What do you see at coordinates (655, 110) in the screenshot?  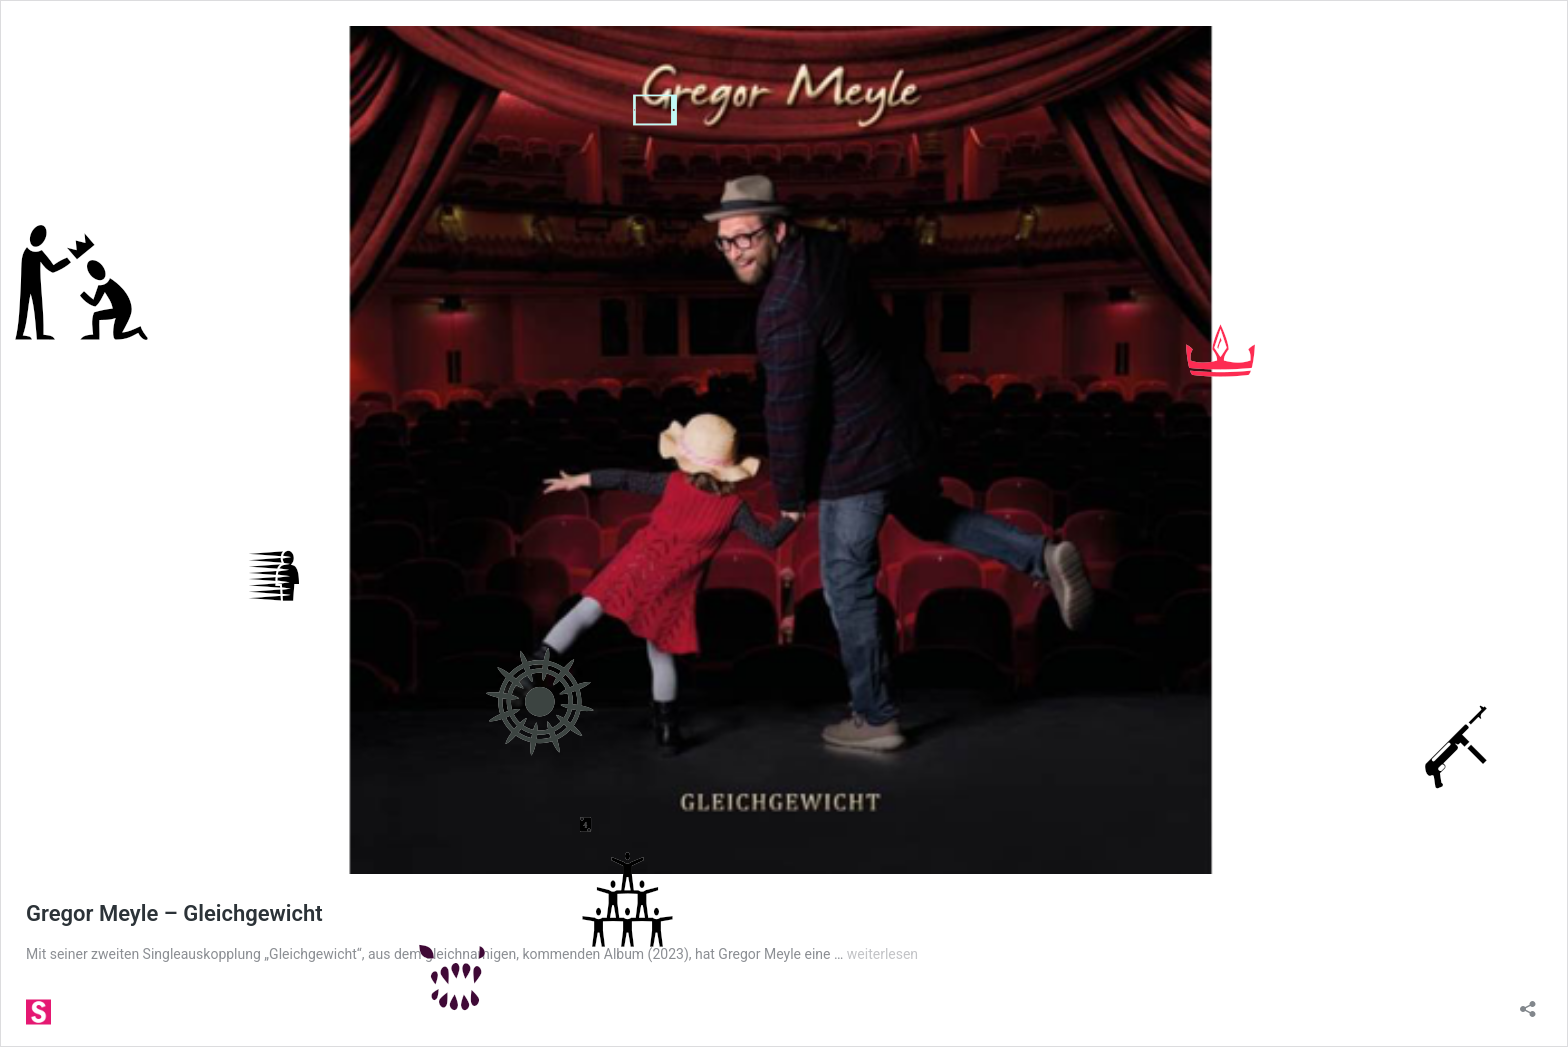 I see `switch to tablet view or layout` at bounding box center [655, 110].